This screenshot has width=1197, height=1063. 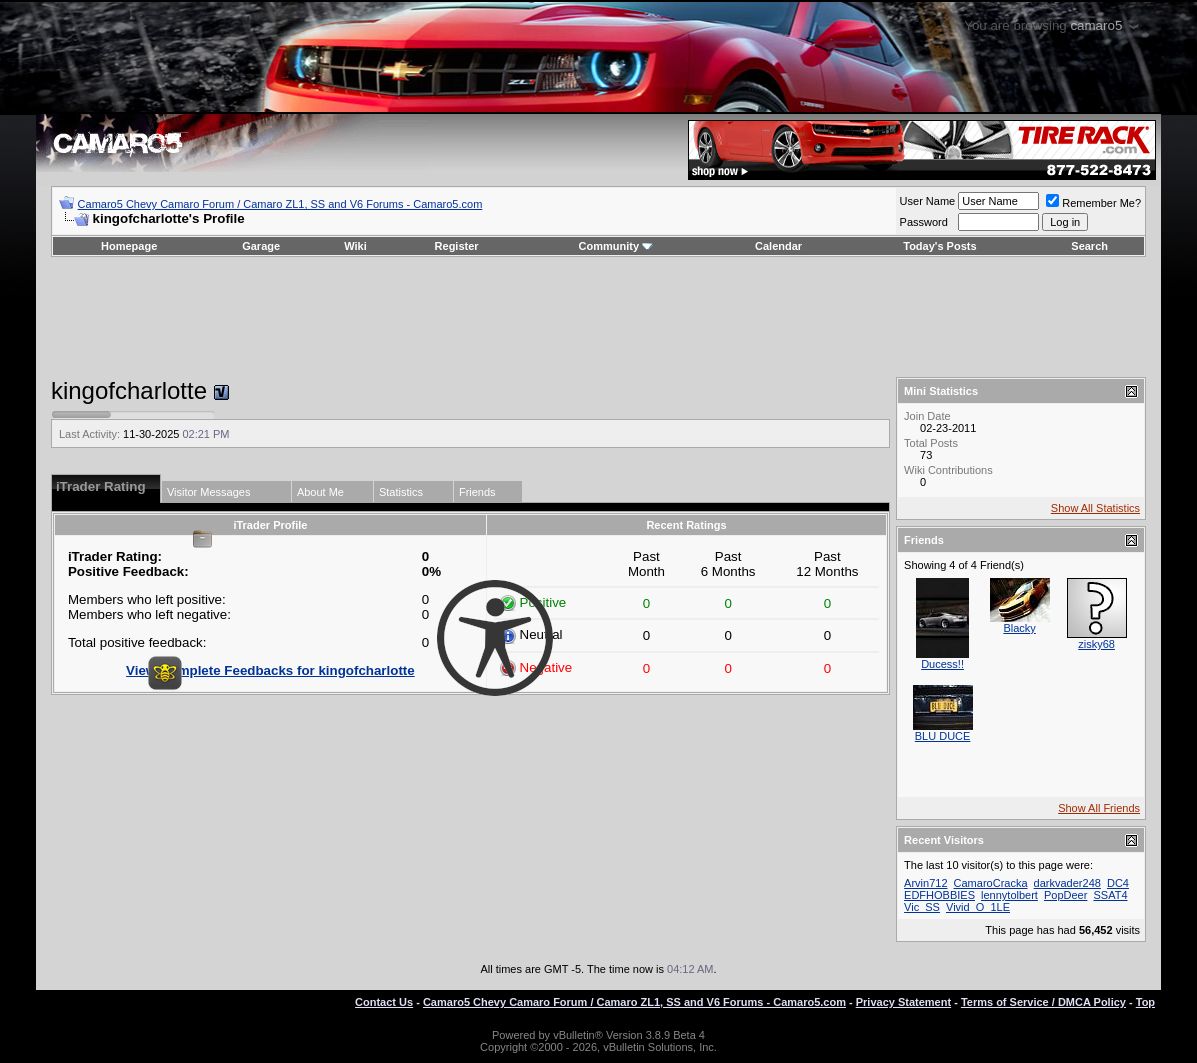 I want to click on access accessibility settings, so click(x=495, y=638).